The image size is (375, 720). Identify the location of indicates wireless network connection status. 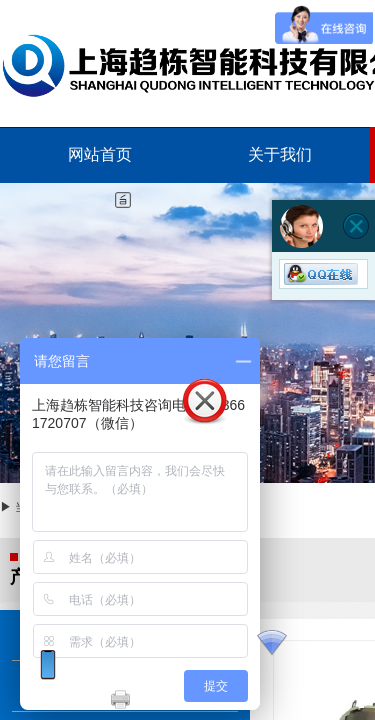
(272, 642).